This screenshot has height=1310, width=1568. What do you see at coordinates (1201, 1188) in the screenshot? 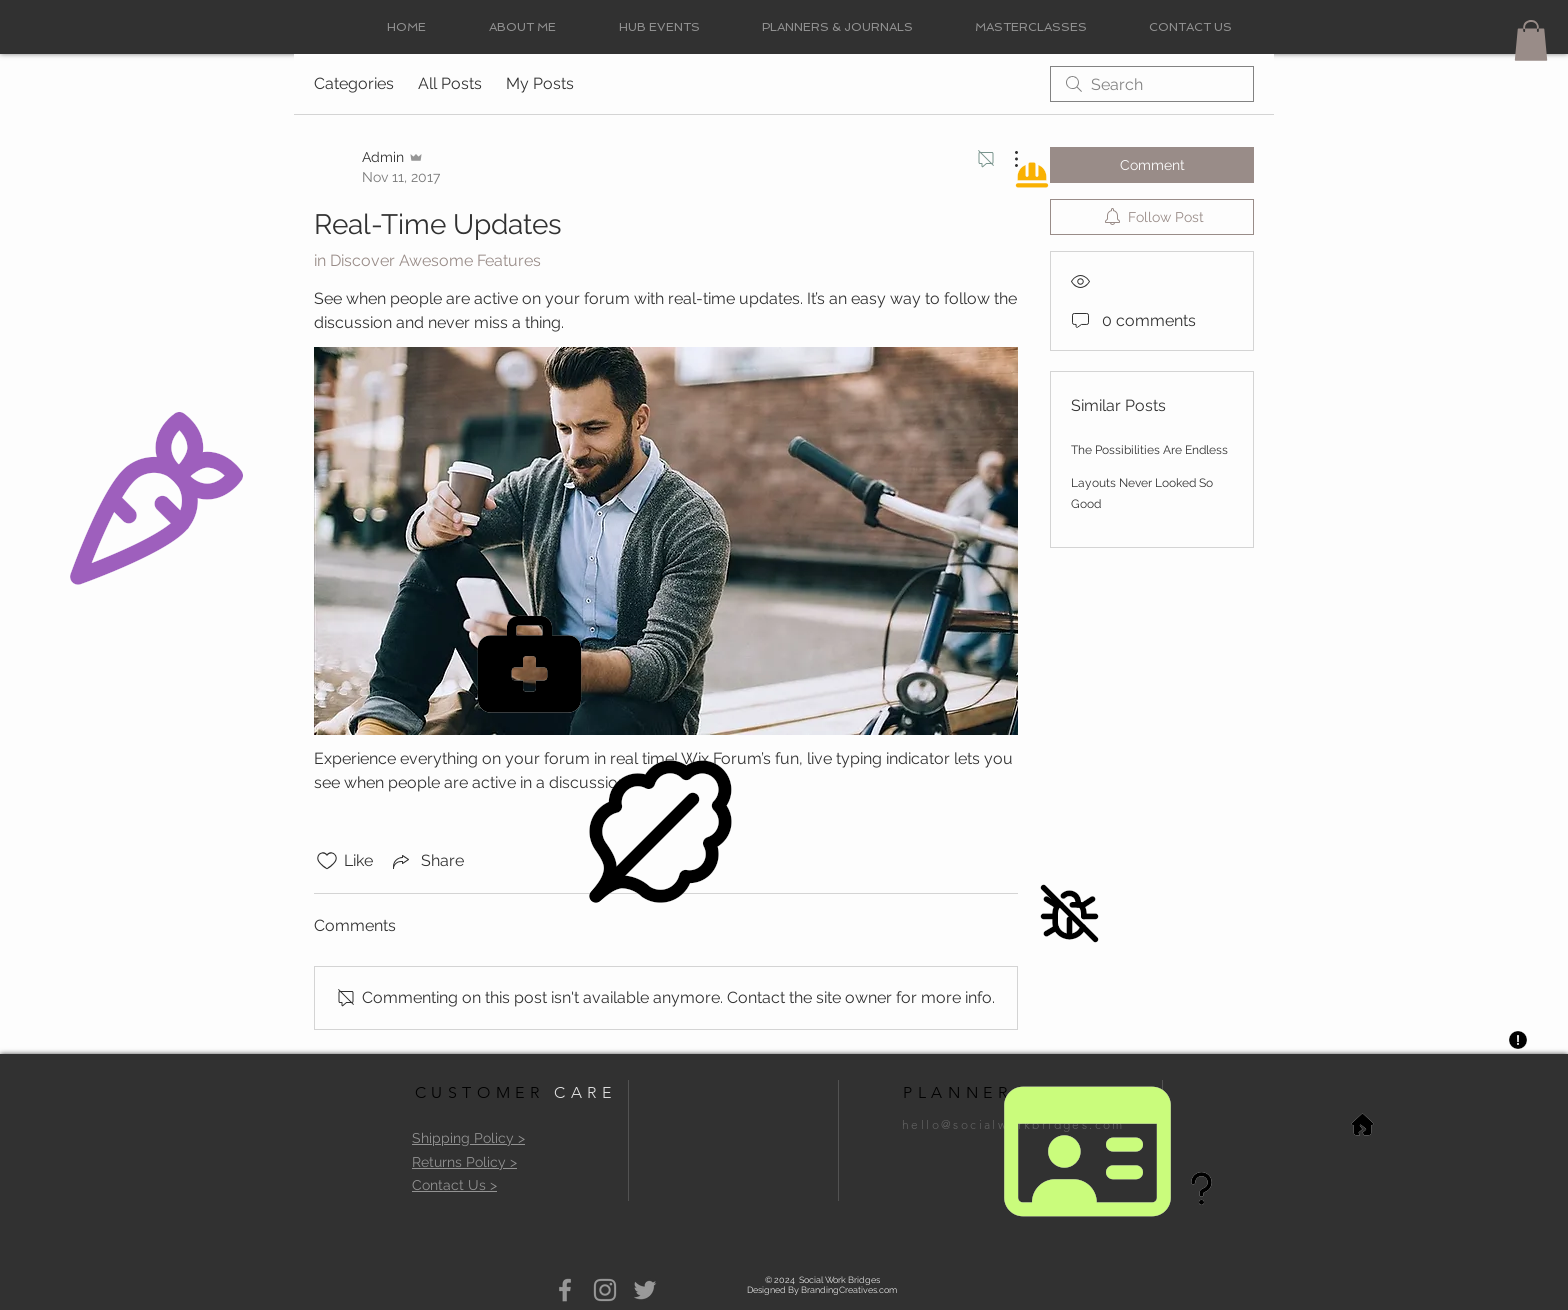
I see `access help or support` at bounding box center [1201, 1188].